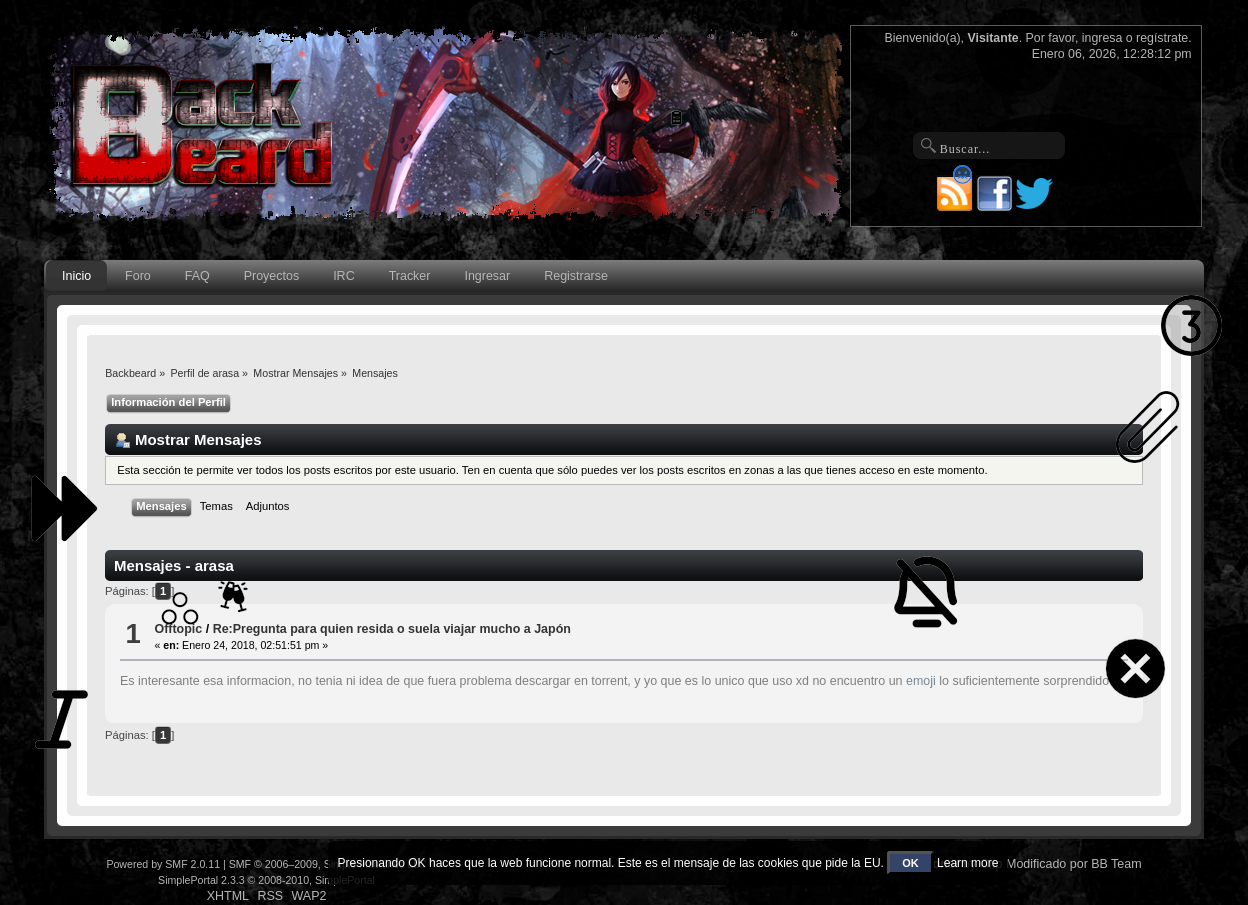  Describe the element at coordinates (927, 592) in the screenshot. I see `mute notifications` at that location.